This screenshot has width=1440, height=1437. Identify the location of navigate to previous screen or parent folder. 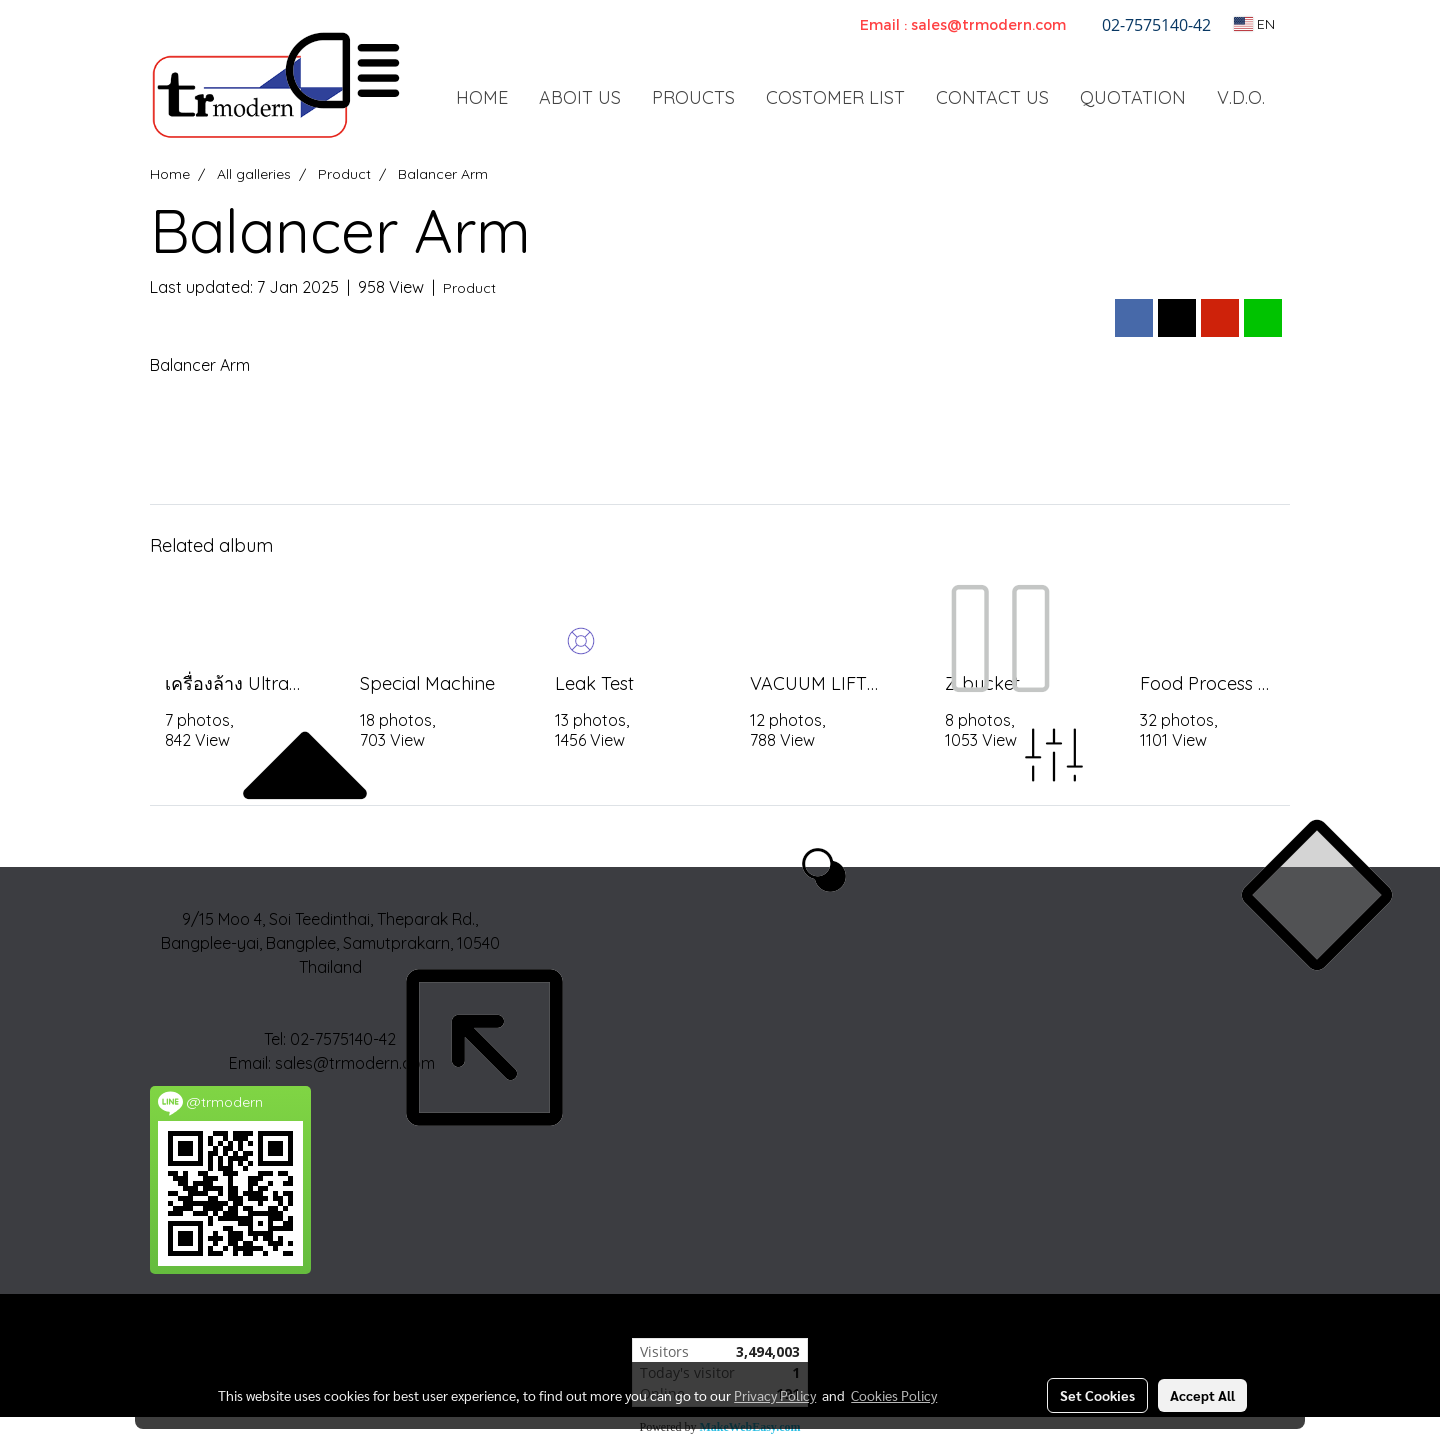
(484, 1047).